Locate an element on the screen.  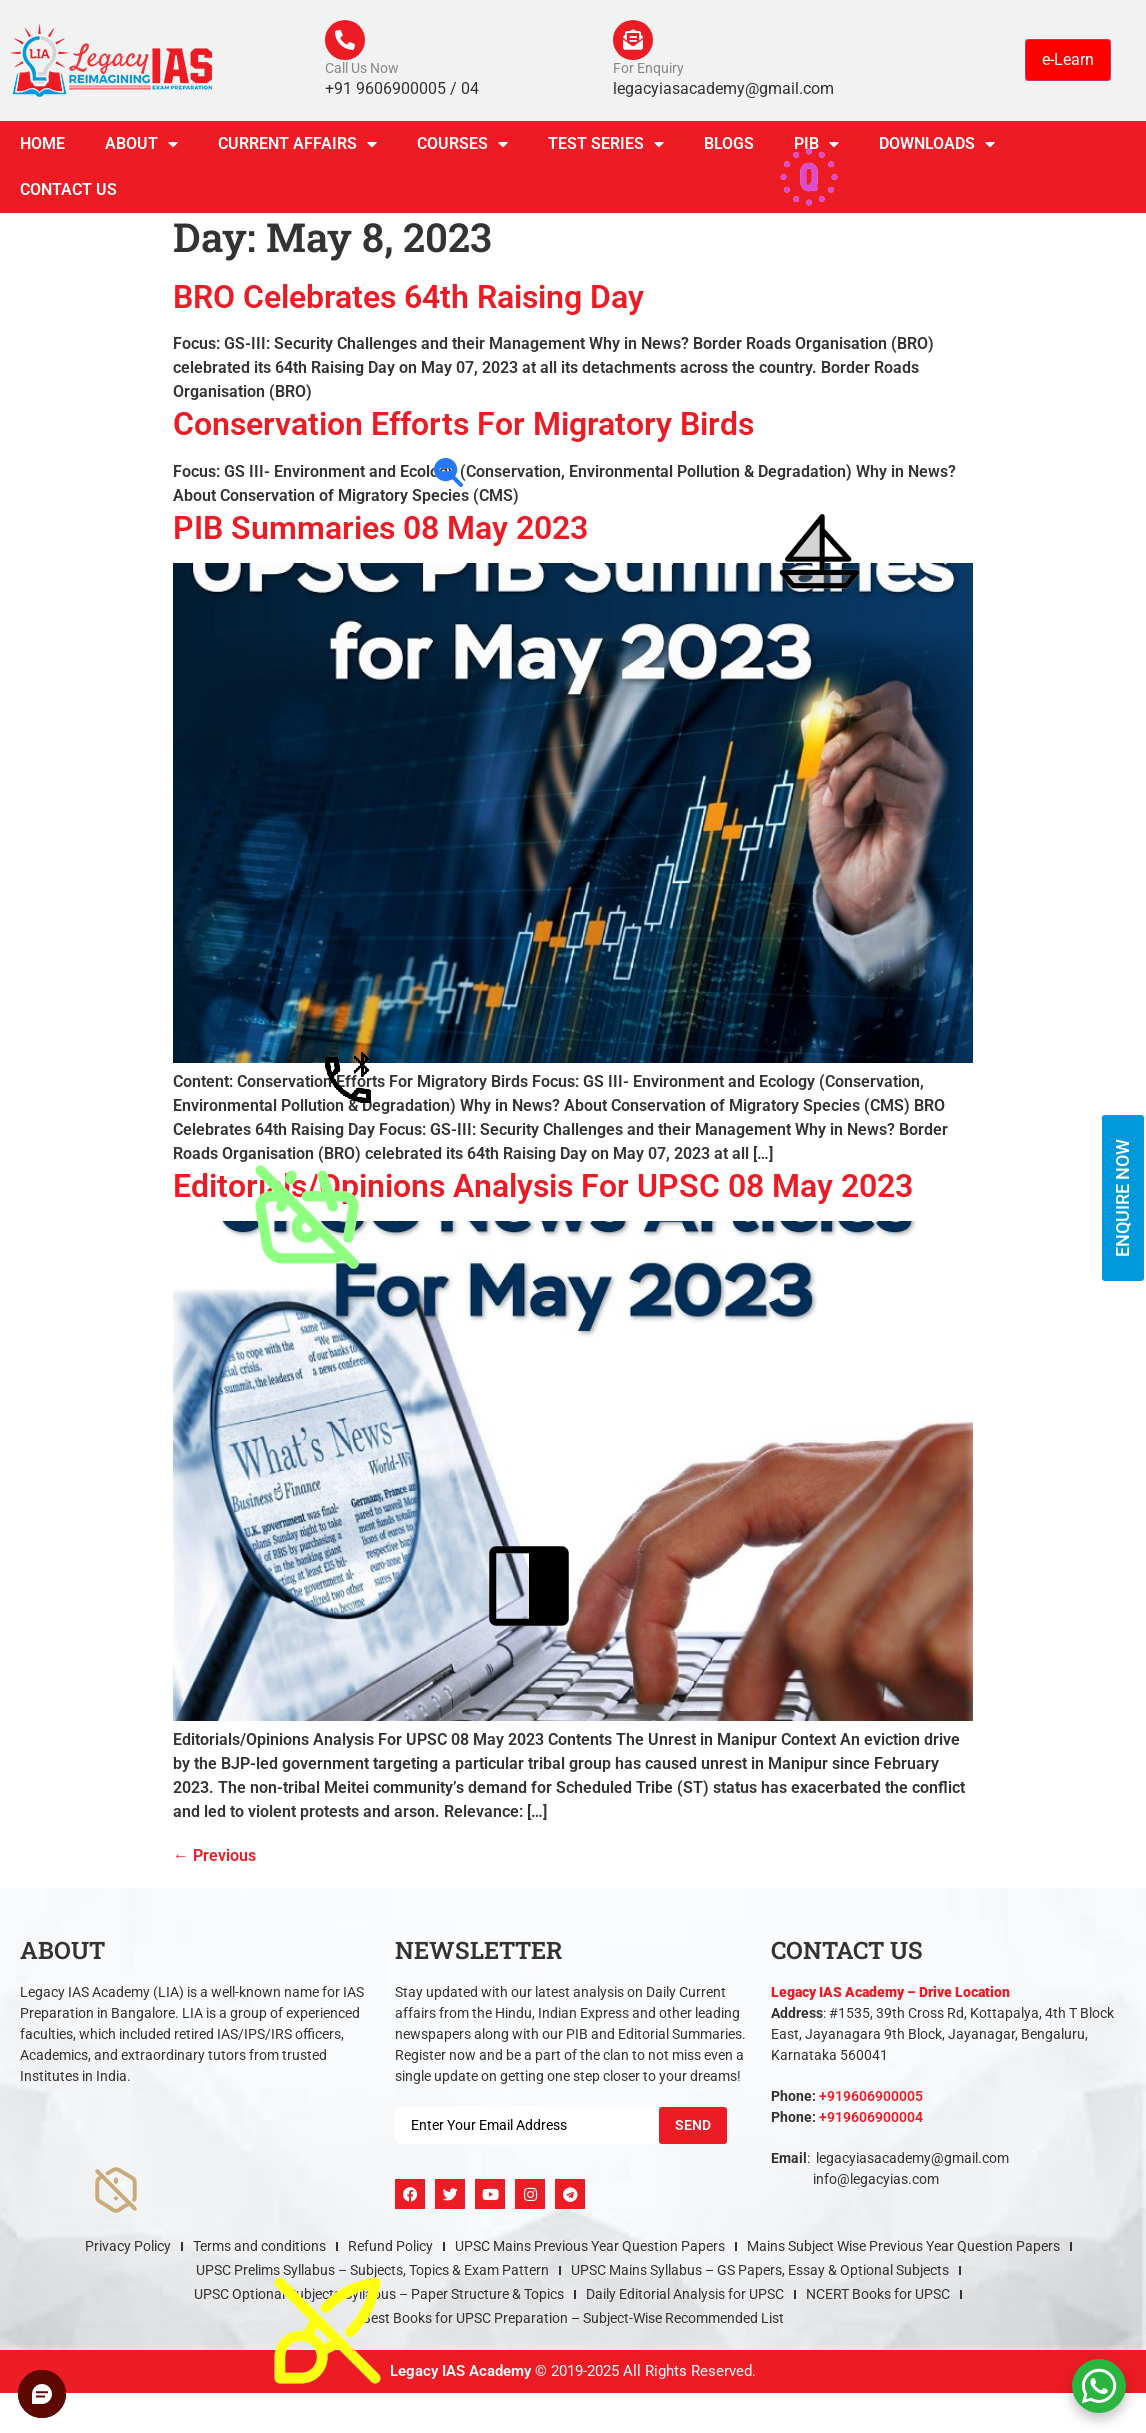
zoom out to see more content is located at coordinates (448, 472).